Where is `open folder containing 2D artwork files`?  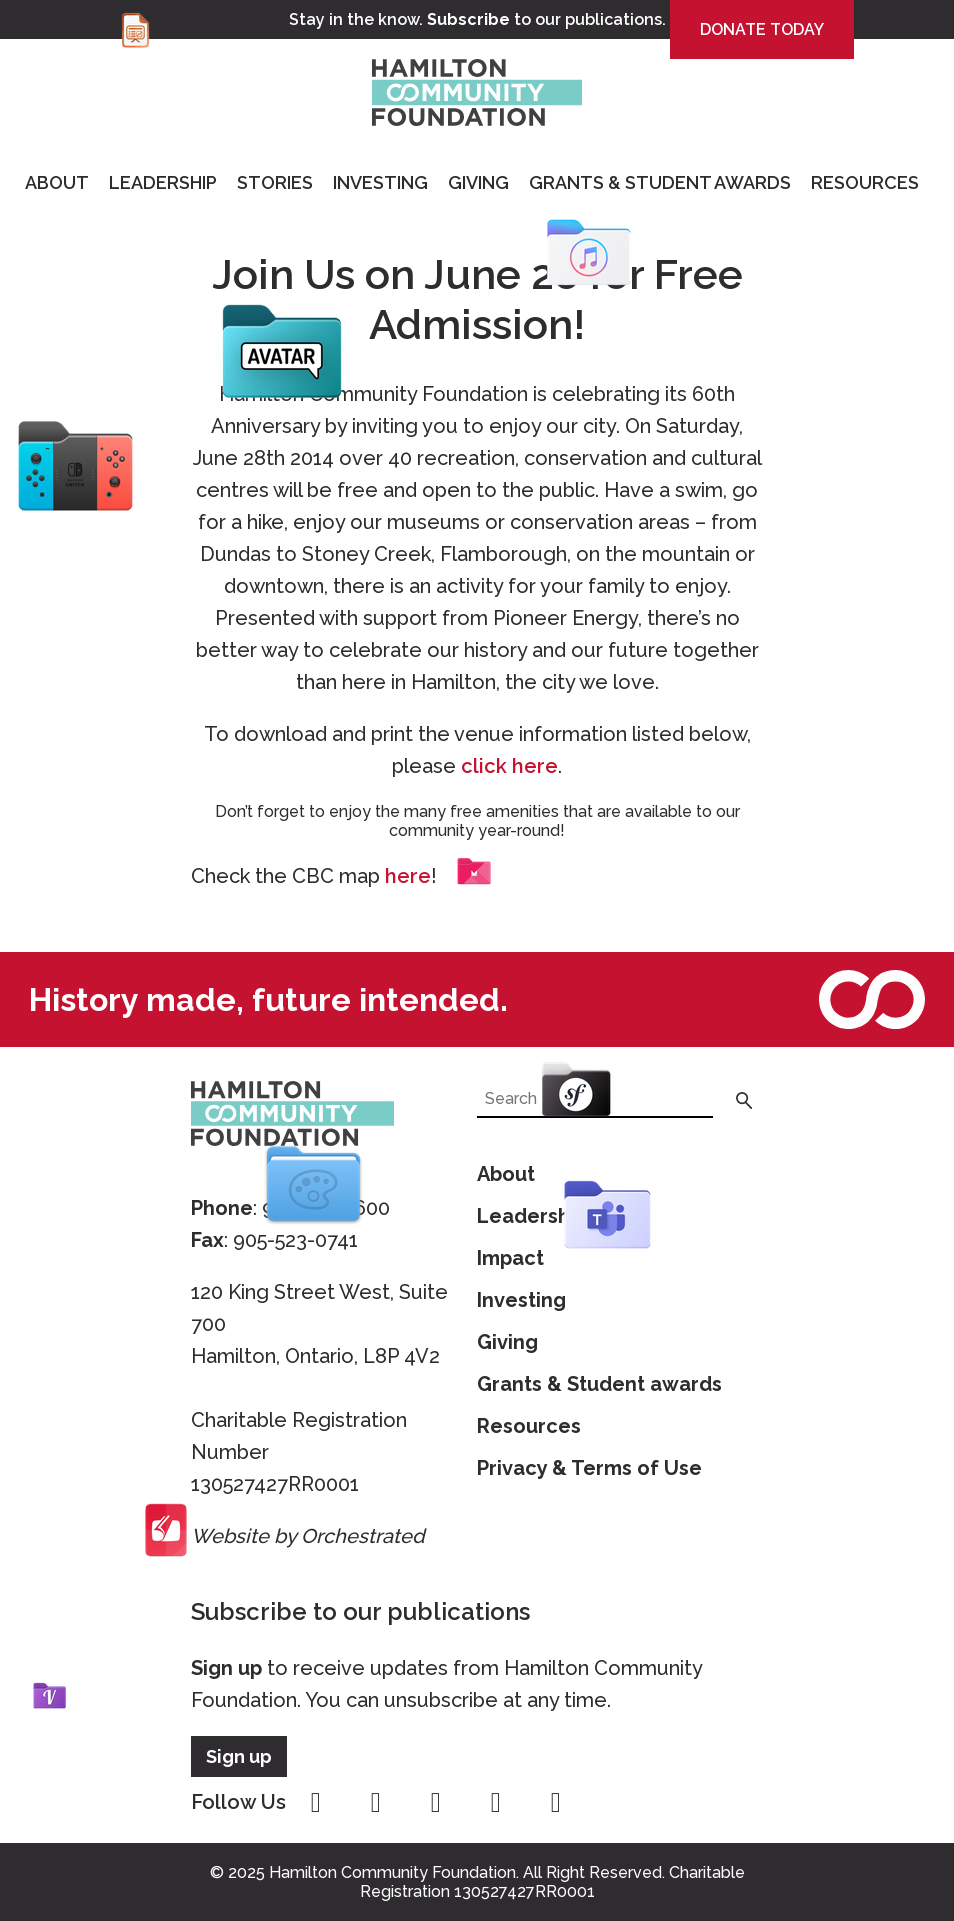
open folder containing 2D artwork files is located at coordinates (313, 1183).